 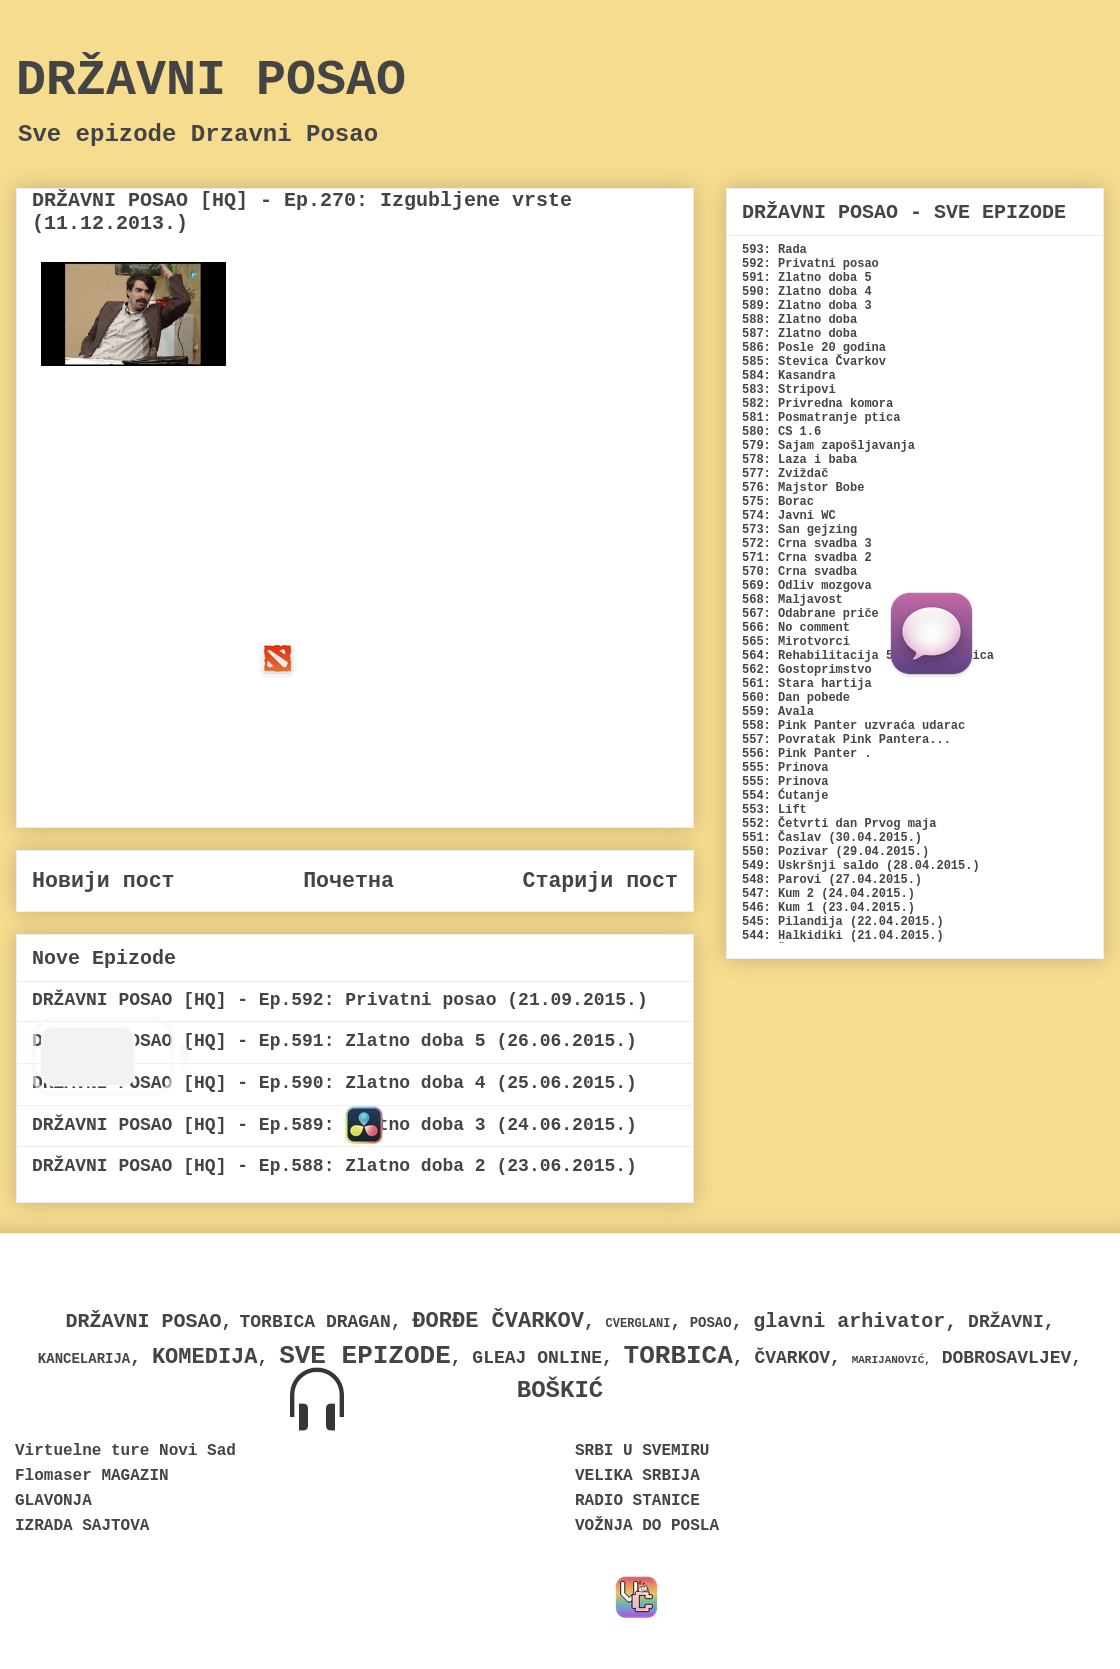 I want to click on audio output set to headphones, so click(x=317, y=1399).